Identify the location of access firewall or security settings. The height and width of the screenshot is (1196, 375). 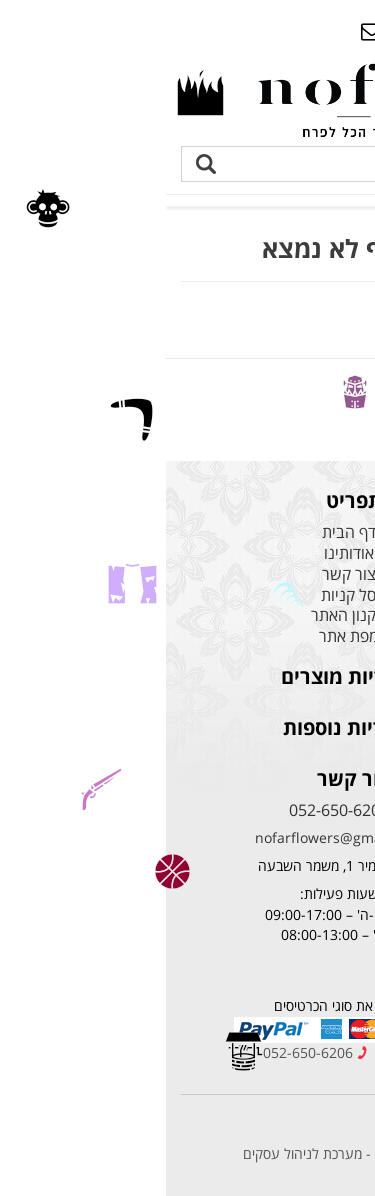
(200, 92).